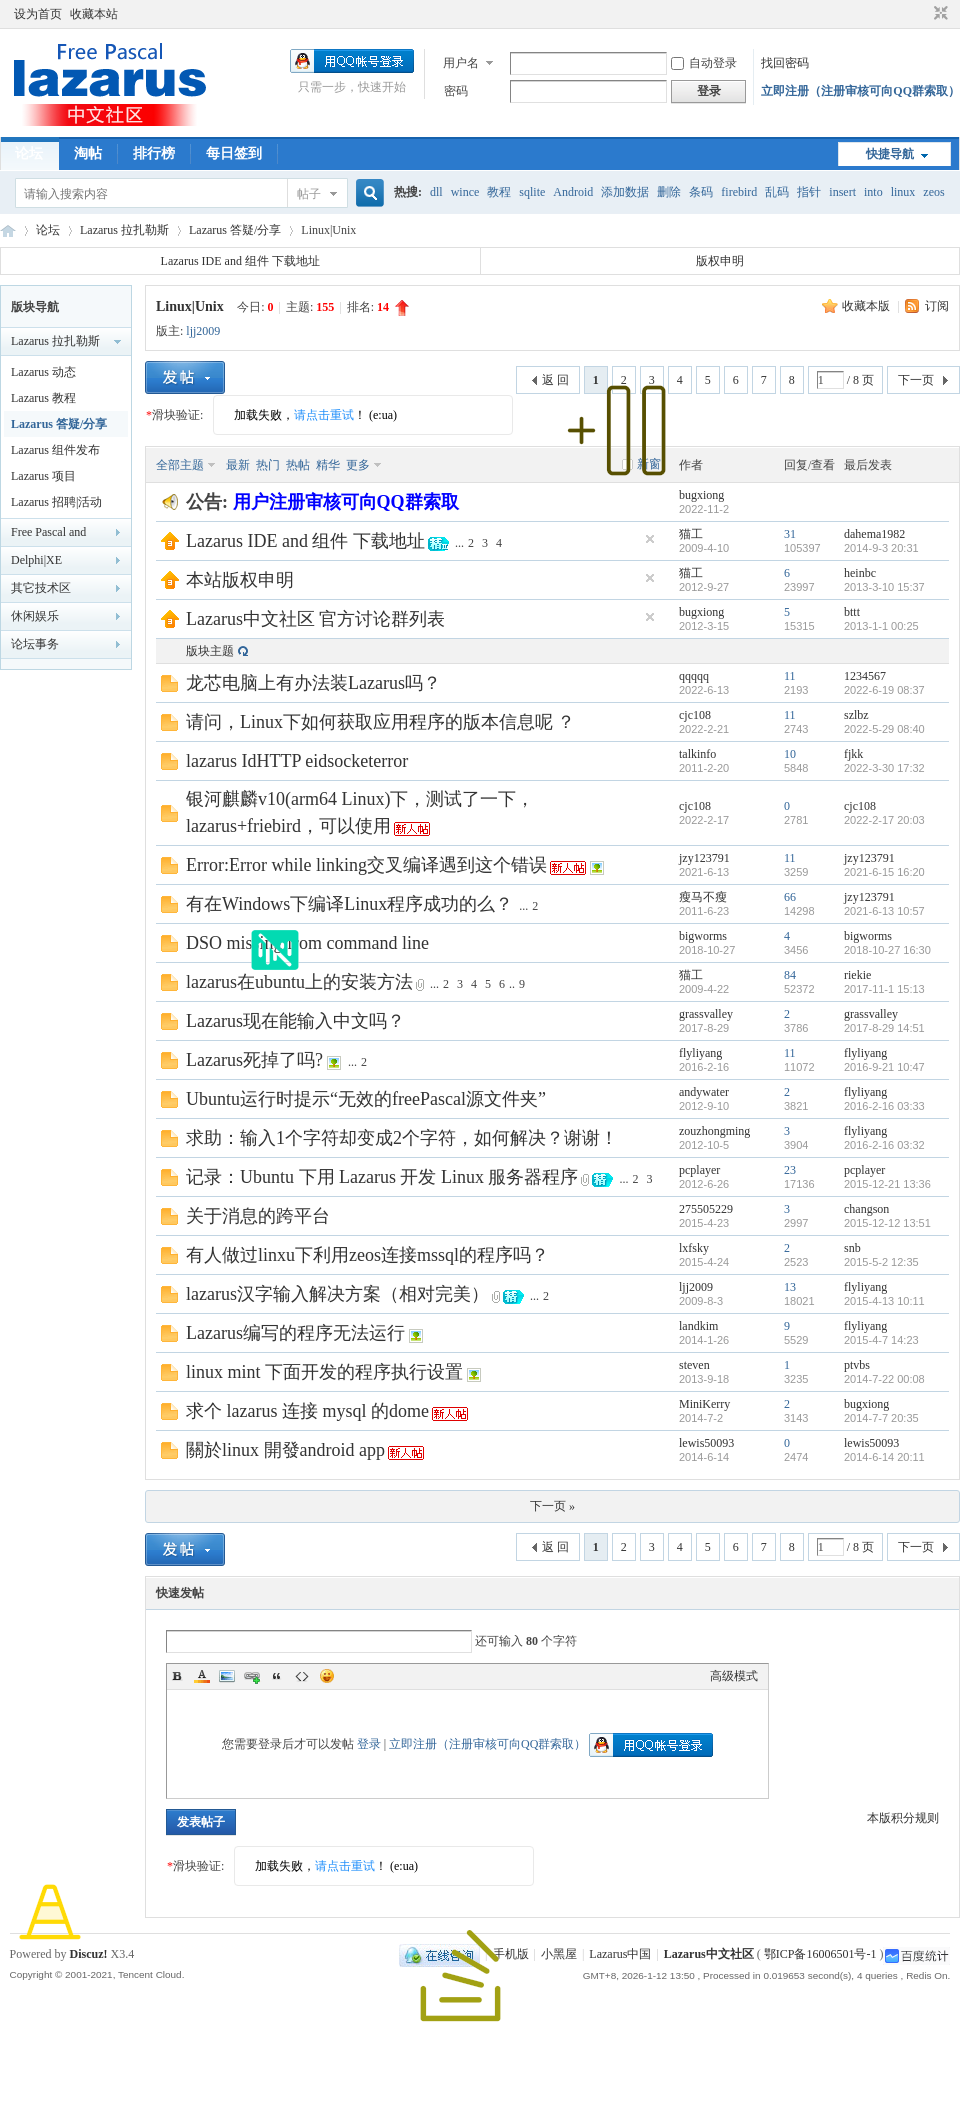  Describe the element at coordinates (50, 1913) in the screenshot. I see `indicates area under construction or maintenance` at that location.